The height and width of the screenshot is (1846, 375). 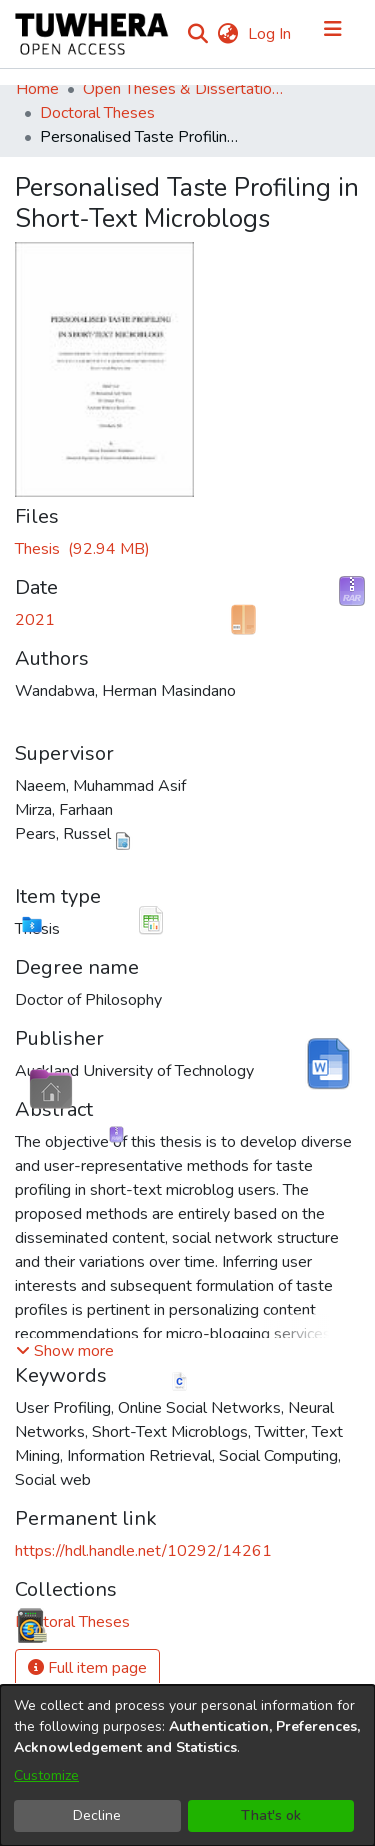 What do you see at coordinates (30, 1625) in the screenshot?
I see `locked RAID 5 storage array` at bounding box center [30, 1625].